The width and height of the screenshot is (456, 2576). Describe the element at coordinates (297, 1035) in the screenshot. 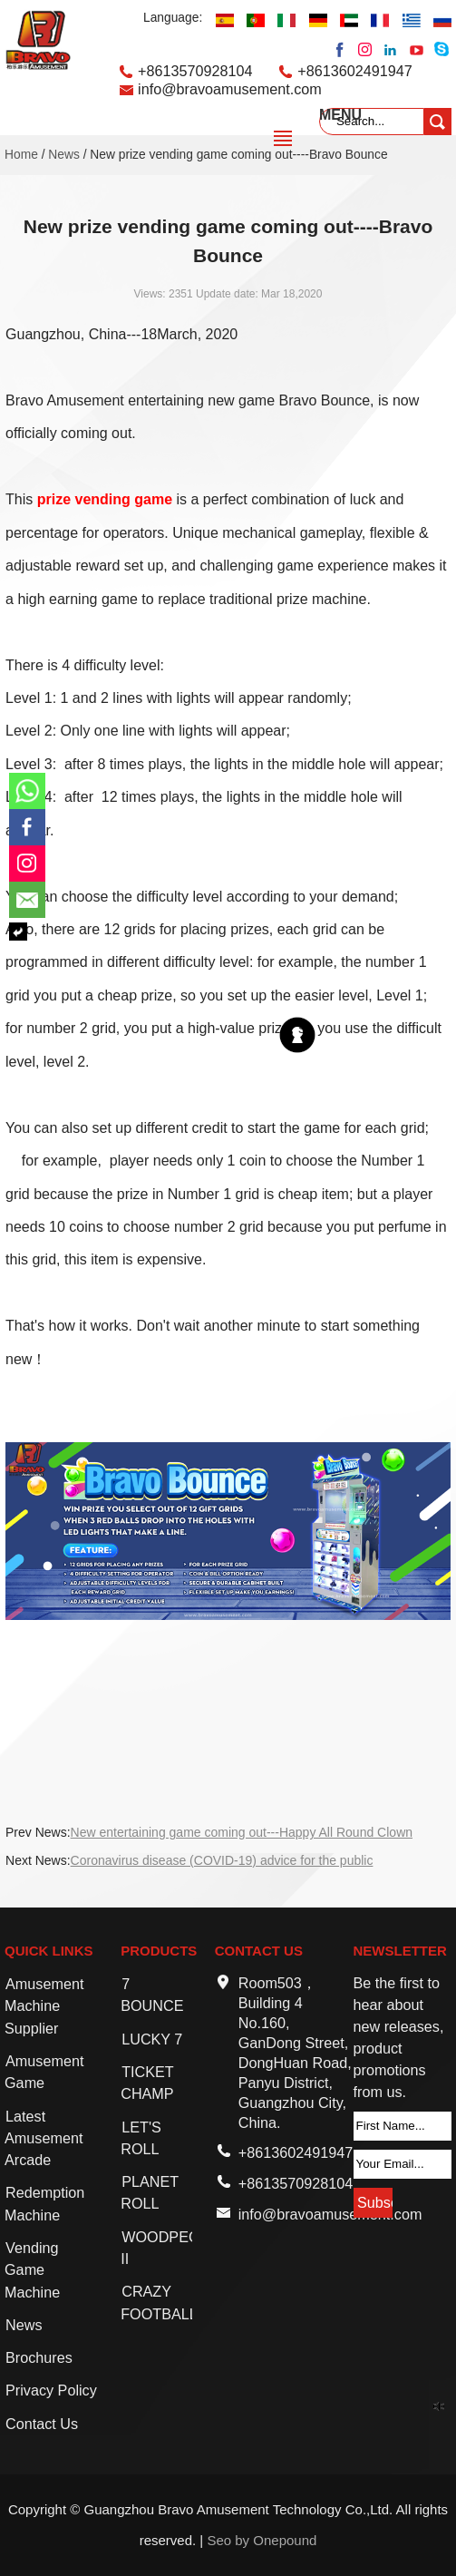

I see `access security or privacy settings` at that location.